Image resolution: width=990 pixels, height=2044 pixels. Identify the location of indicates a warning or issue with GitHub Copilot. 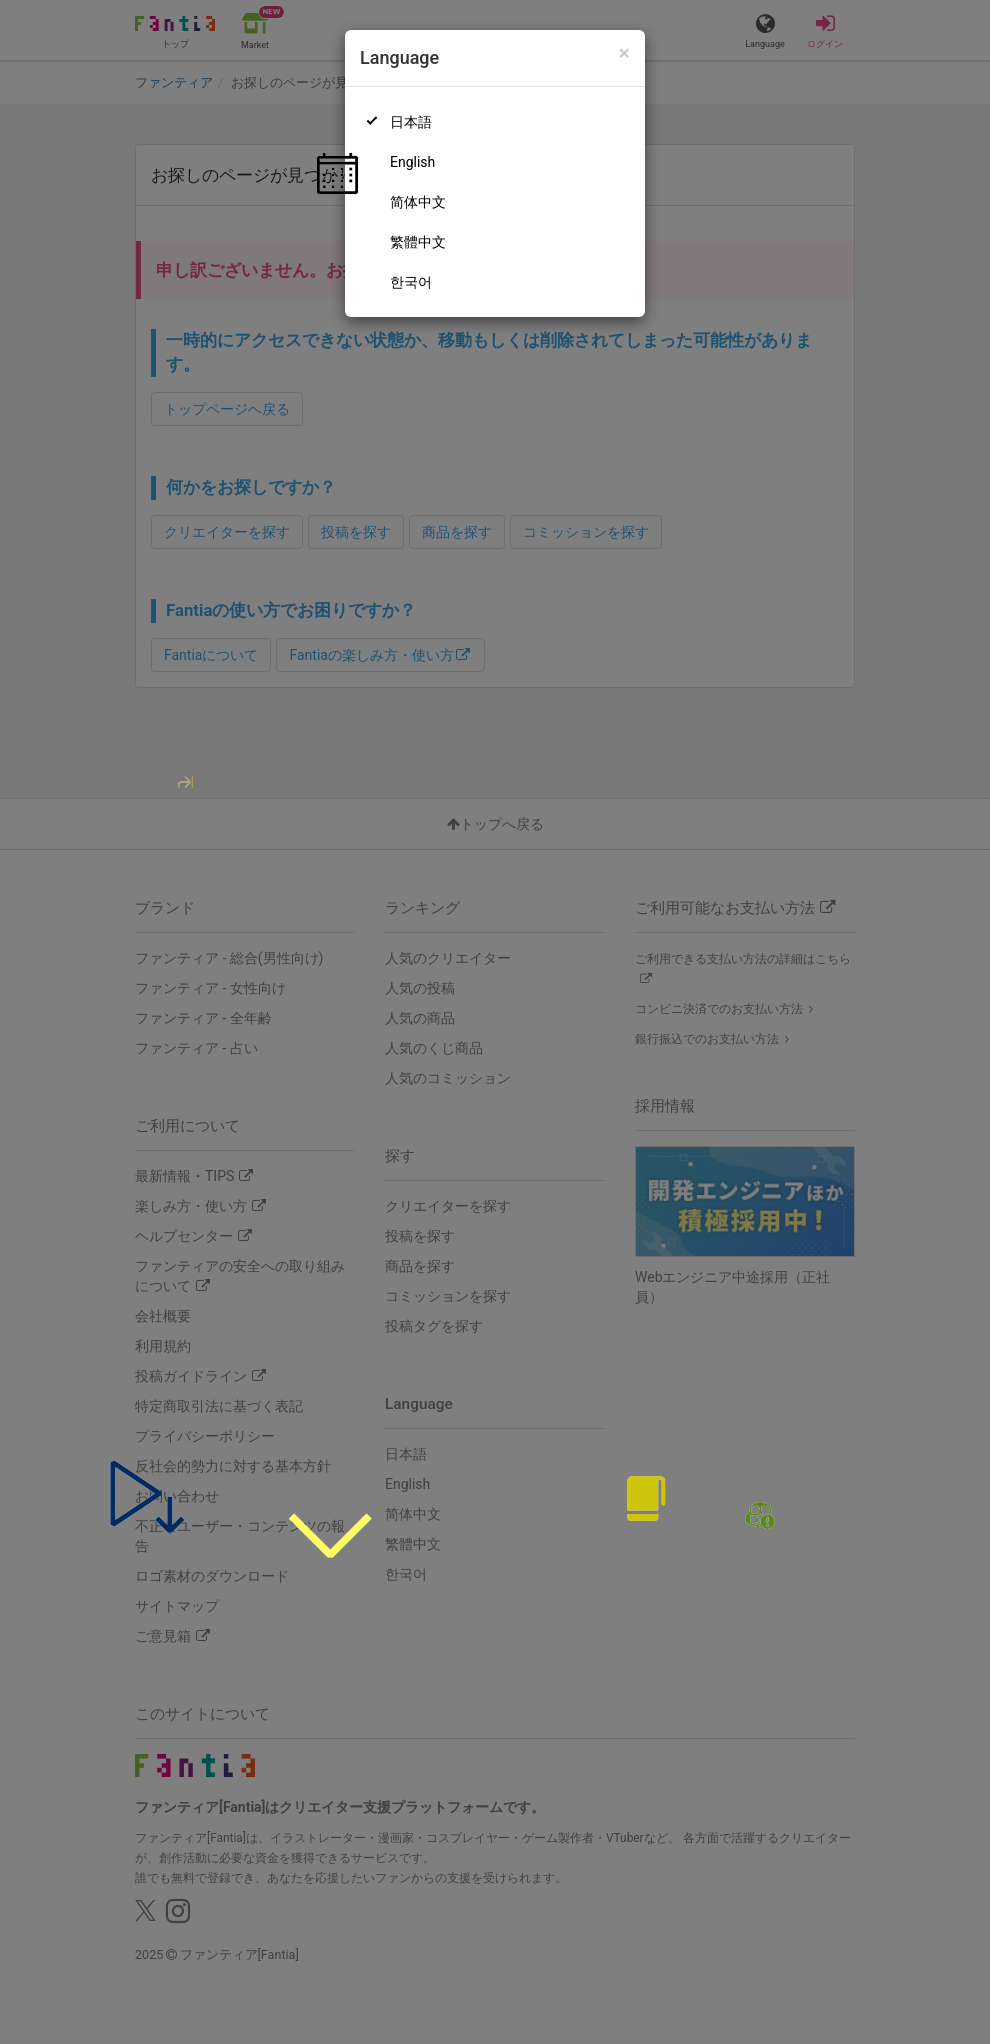
(760, 1515).